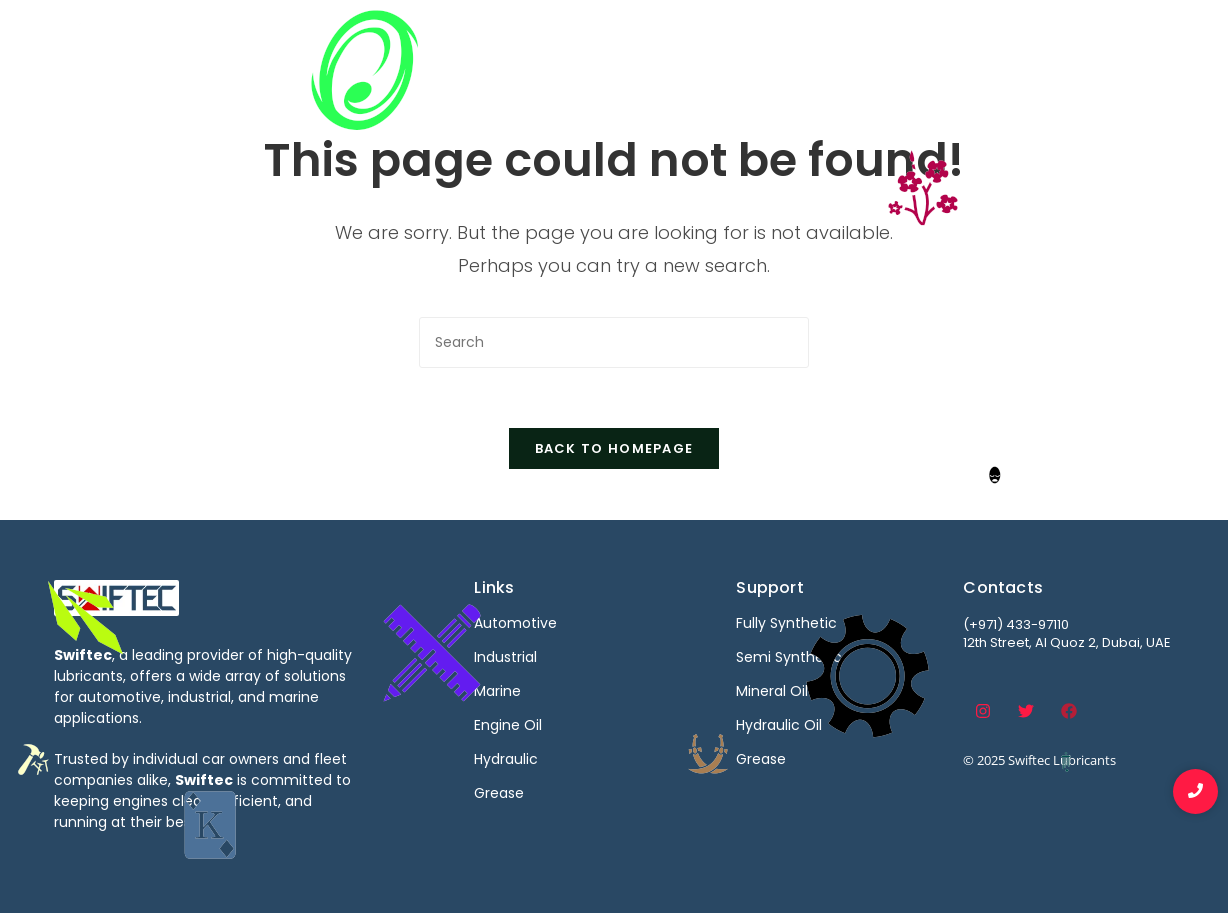 The width and height of the screenshot is (1228, 914). What do you see at coordinates (708, 754) in the screenshot?
I see `activate whirlwind or spinning attack ability` at bounding box center [708, 754].